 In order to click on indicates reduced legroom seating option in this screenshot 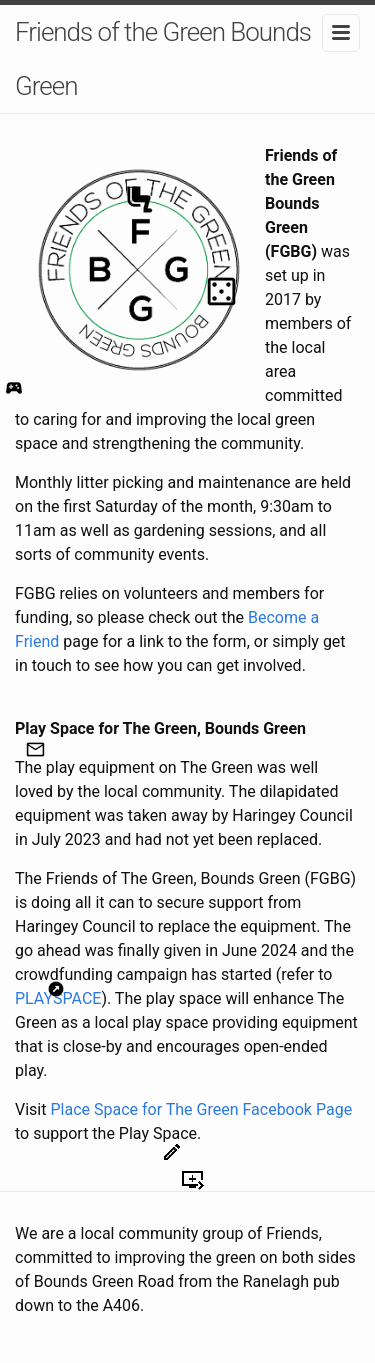, I will do `click(140, 199)`.